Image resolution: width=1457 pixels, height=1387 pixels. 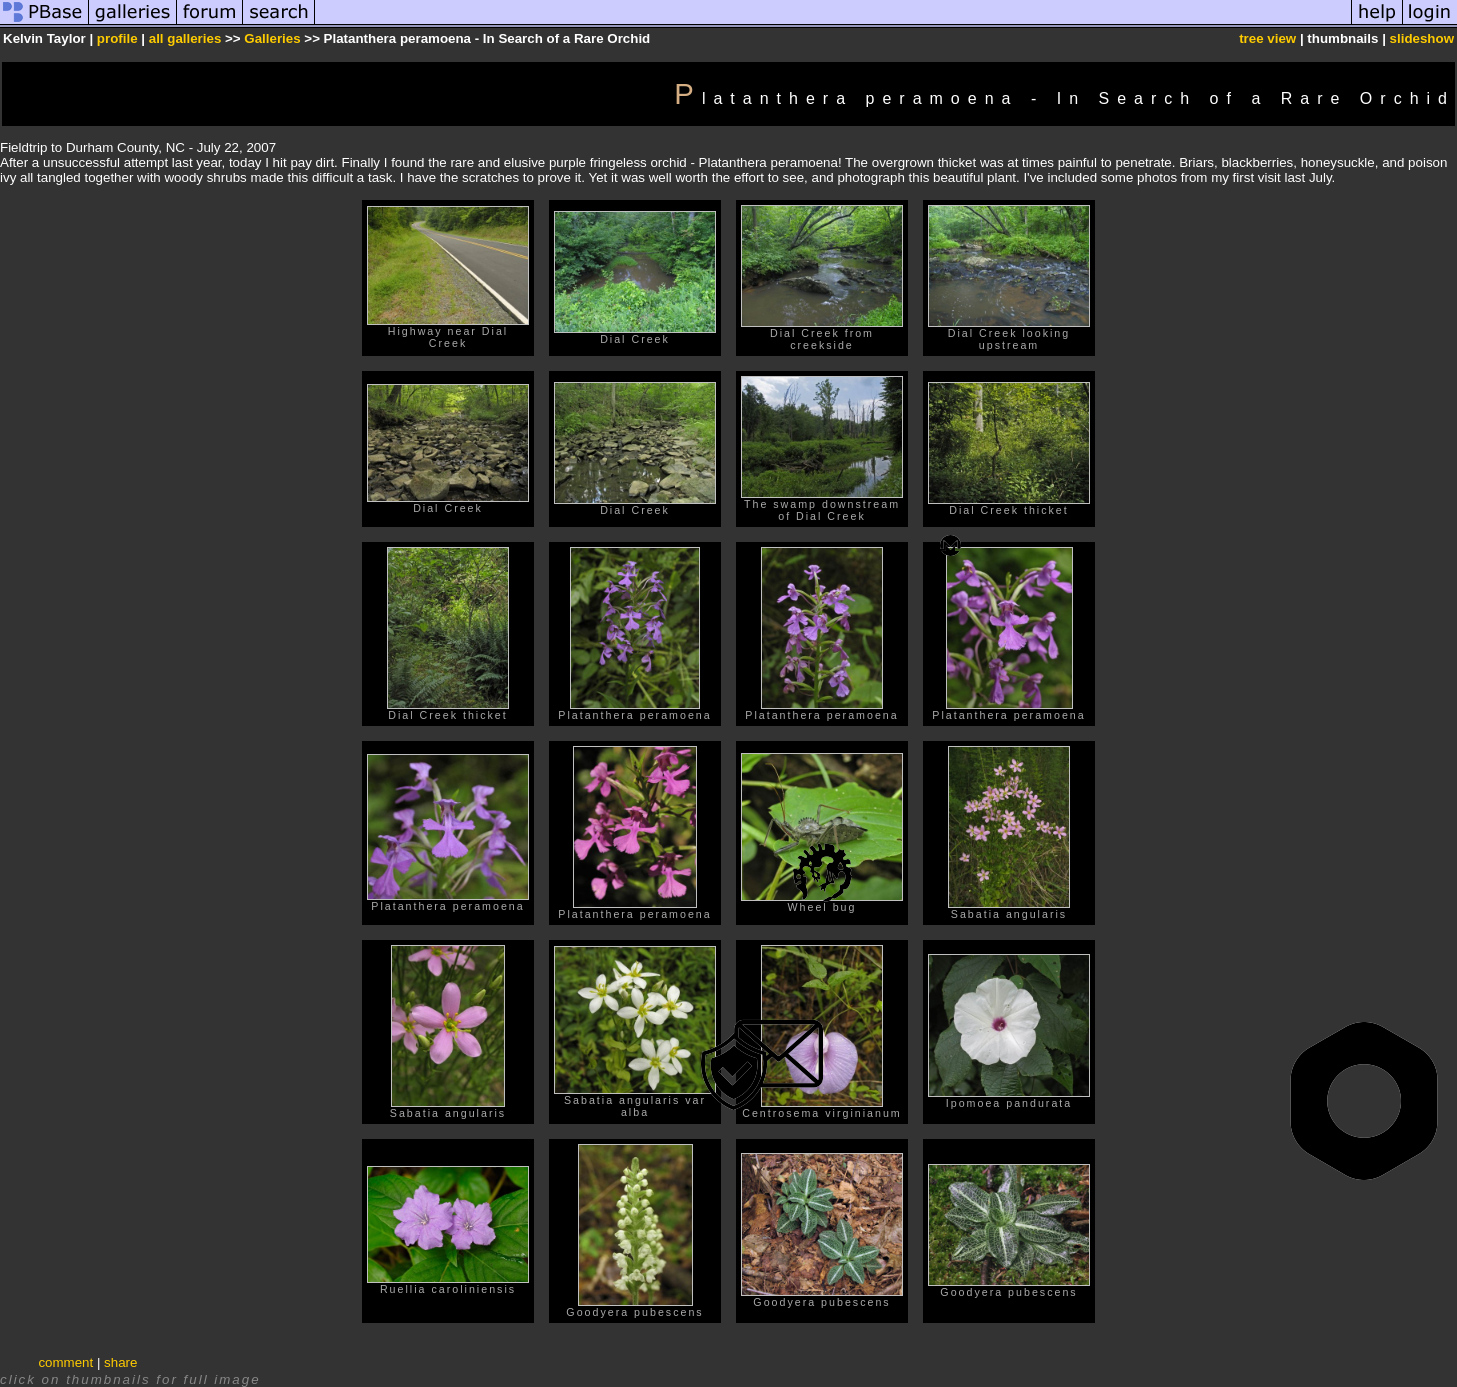 I want to click on monero cryptocurrency logo, so click(x=950, y=545).